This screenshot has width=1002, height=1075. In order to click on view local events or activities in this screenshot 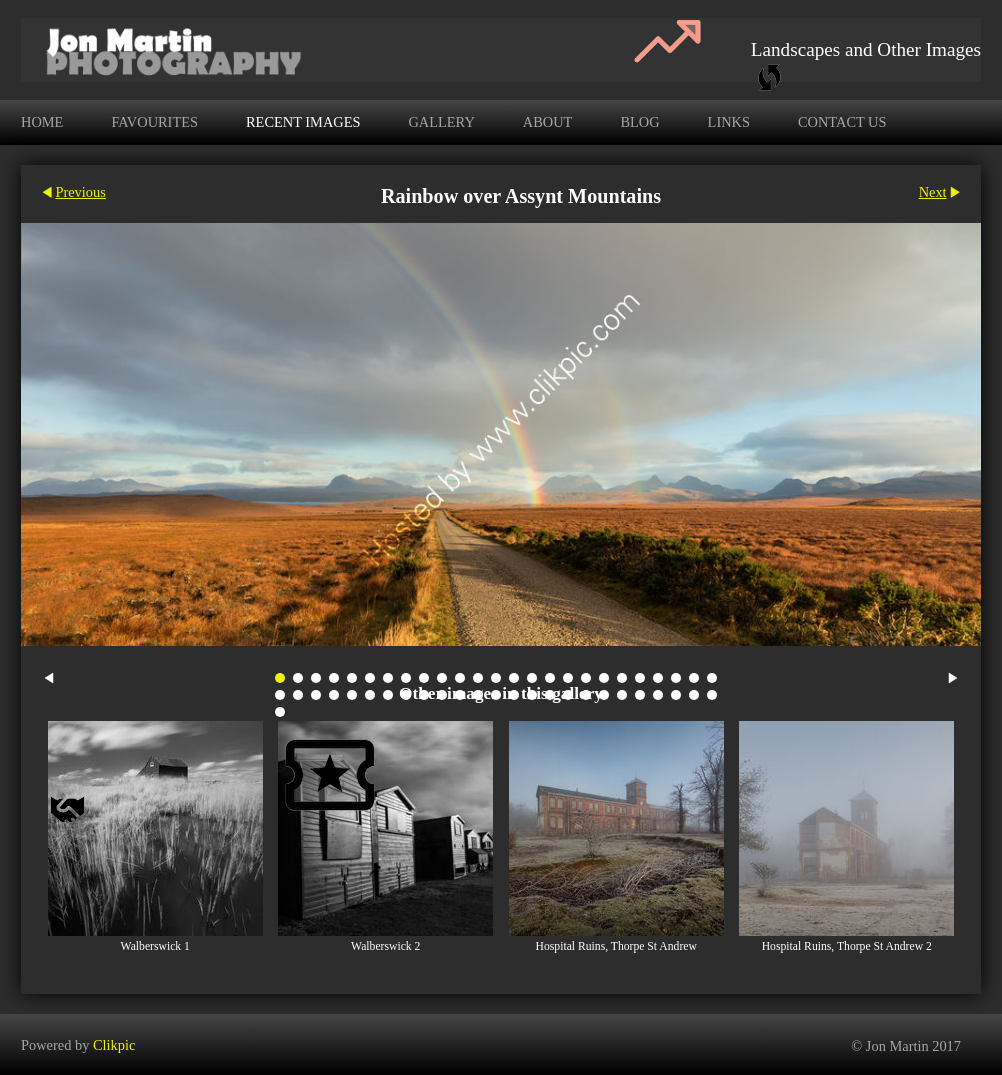, I will do `click(330, 775)`.